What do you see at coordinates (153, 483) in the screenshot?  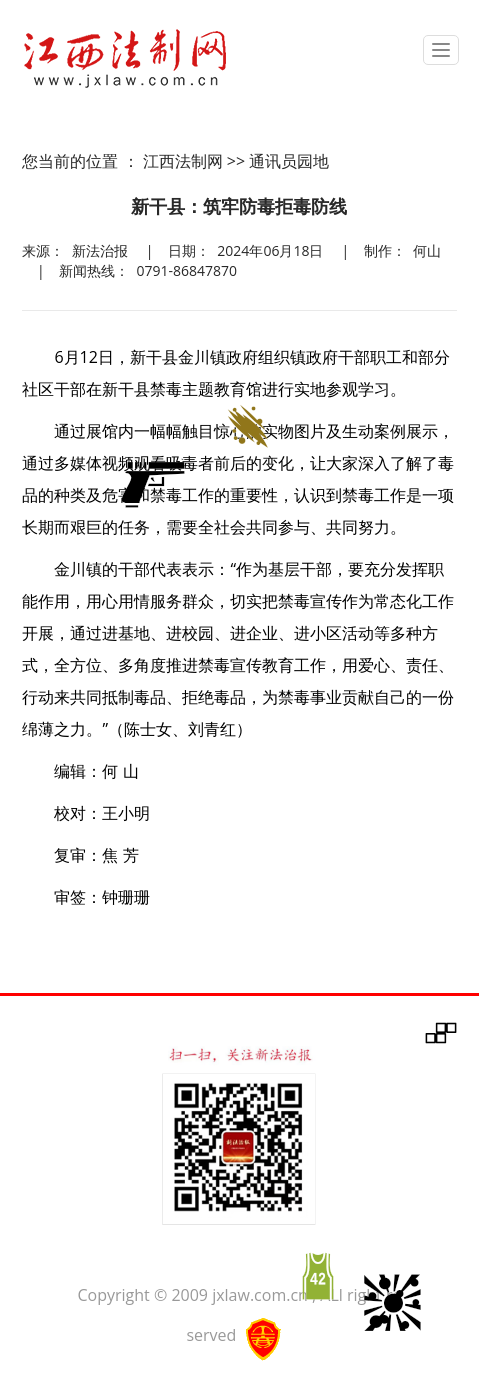 I see `access weapons inventory in game` at bounding box center [153, 483].